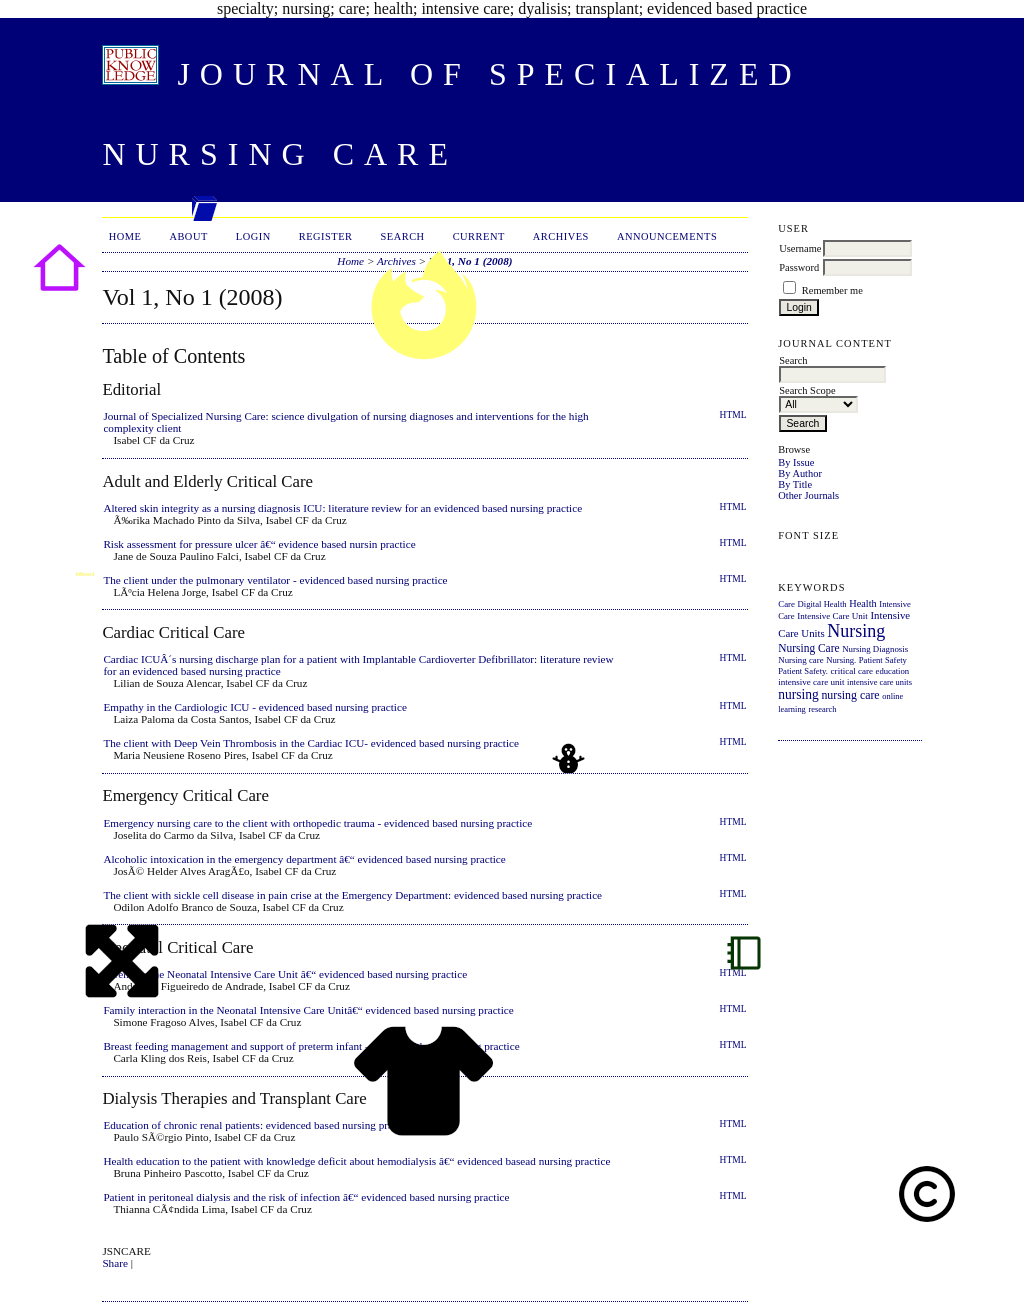 This screenshot has height=1302, width=1024. I want to click on expand to fullscreen mode, so click(122, 961).